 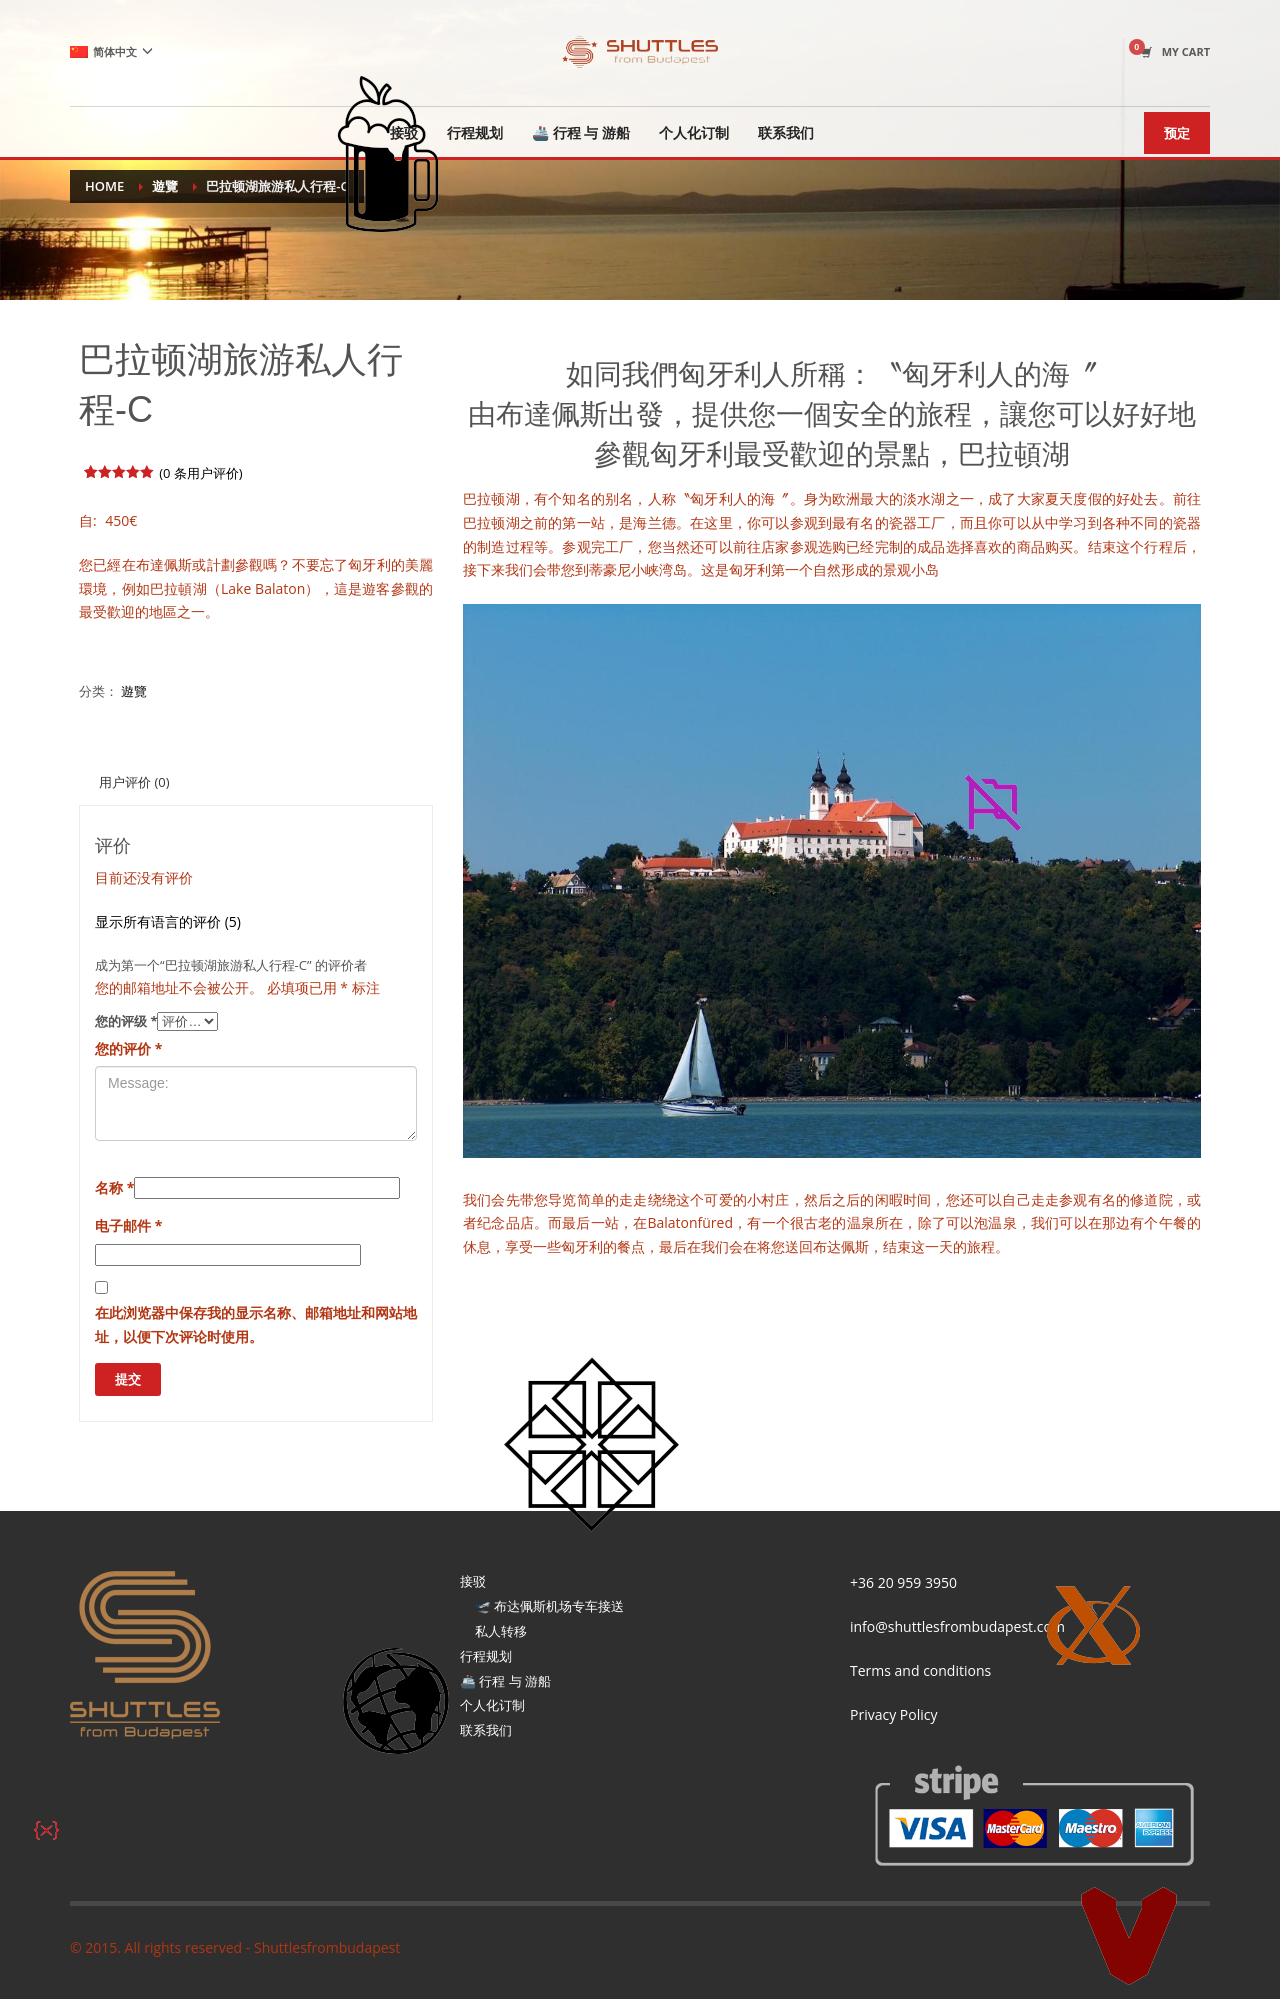 What do you see at coordinates (396, 1701) in the screenshot?
I see `Esri geographic information system (GIS) branding` at bounding box center [396, 1701].